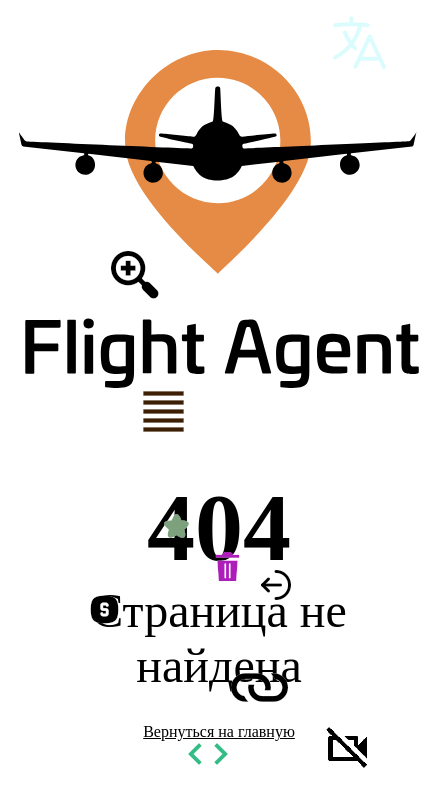 This screenshot has width=438, height=791. What do you see at coordinates (347, 748) in the screenshot?
I see `turn off camera during video call` at bounding box center [347, 748].